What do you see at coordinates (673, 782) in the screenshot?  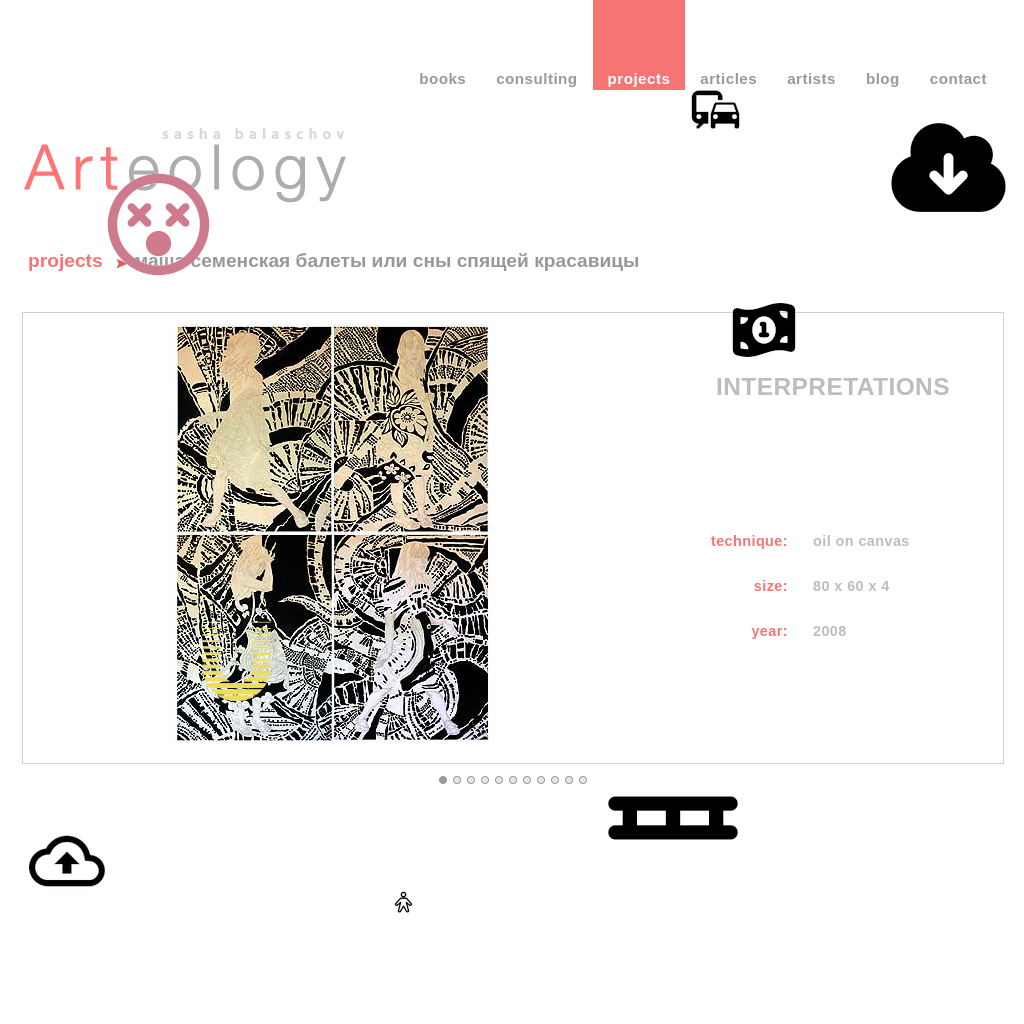 I see `view warehouse inventory` at bounding box center [673, 782].